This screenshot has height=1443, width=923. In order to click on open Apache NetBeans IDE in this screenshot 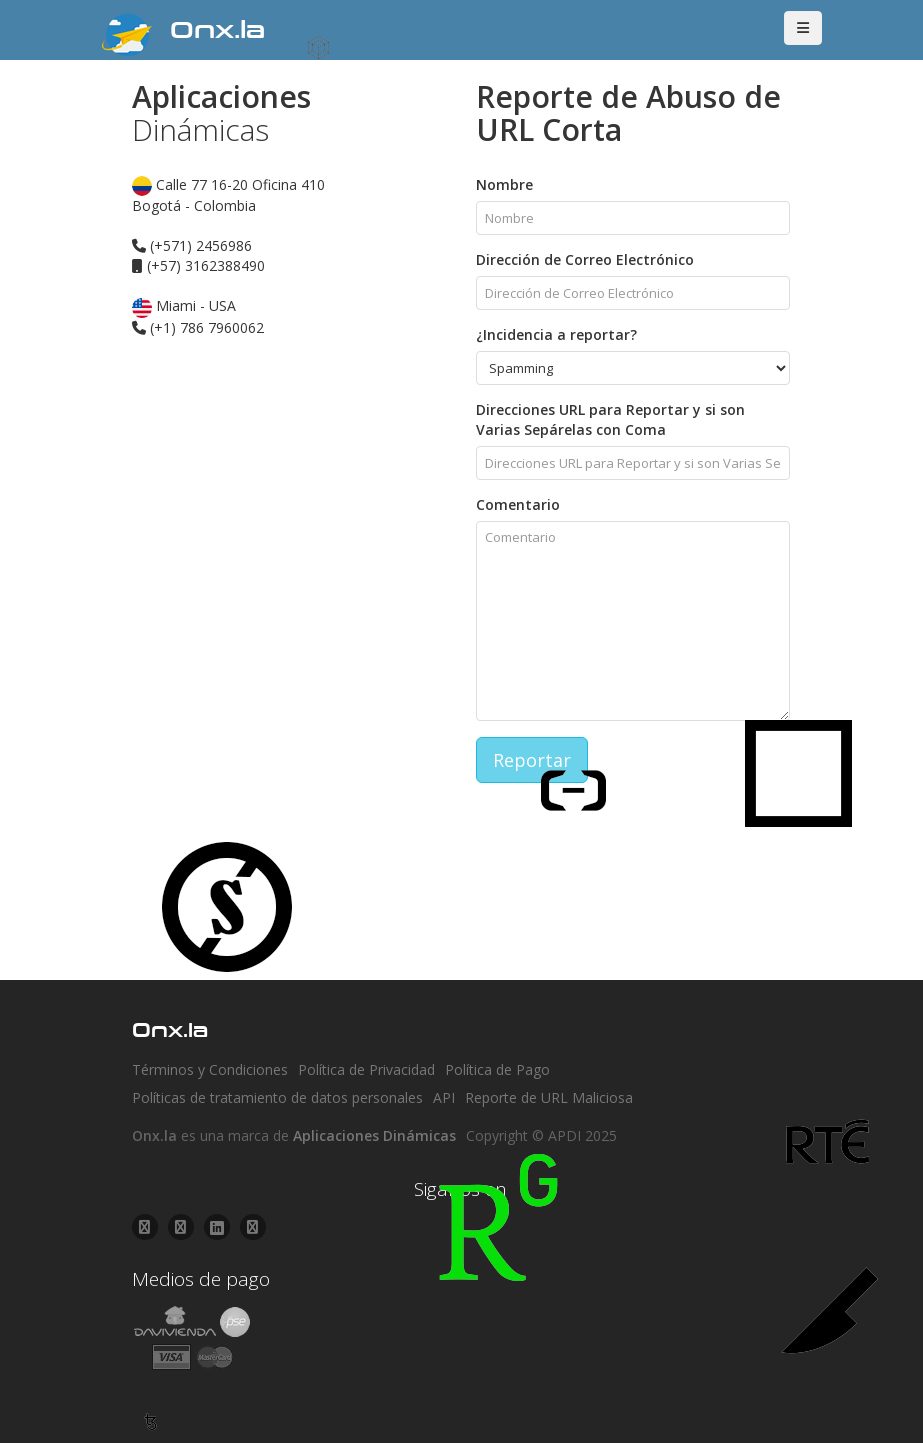, I will do `click(318, 47)`.